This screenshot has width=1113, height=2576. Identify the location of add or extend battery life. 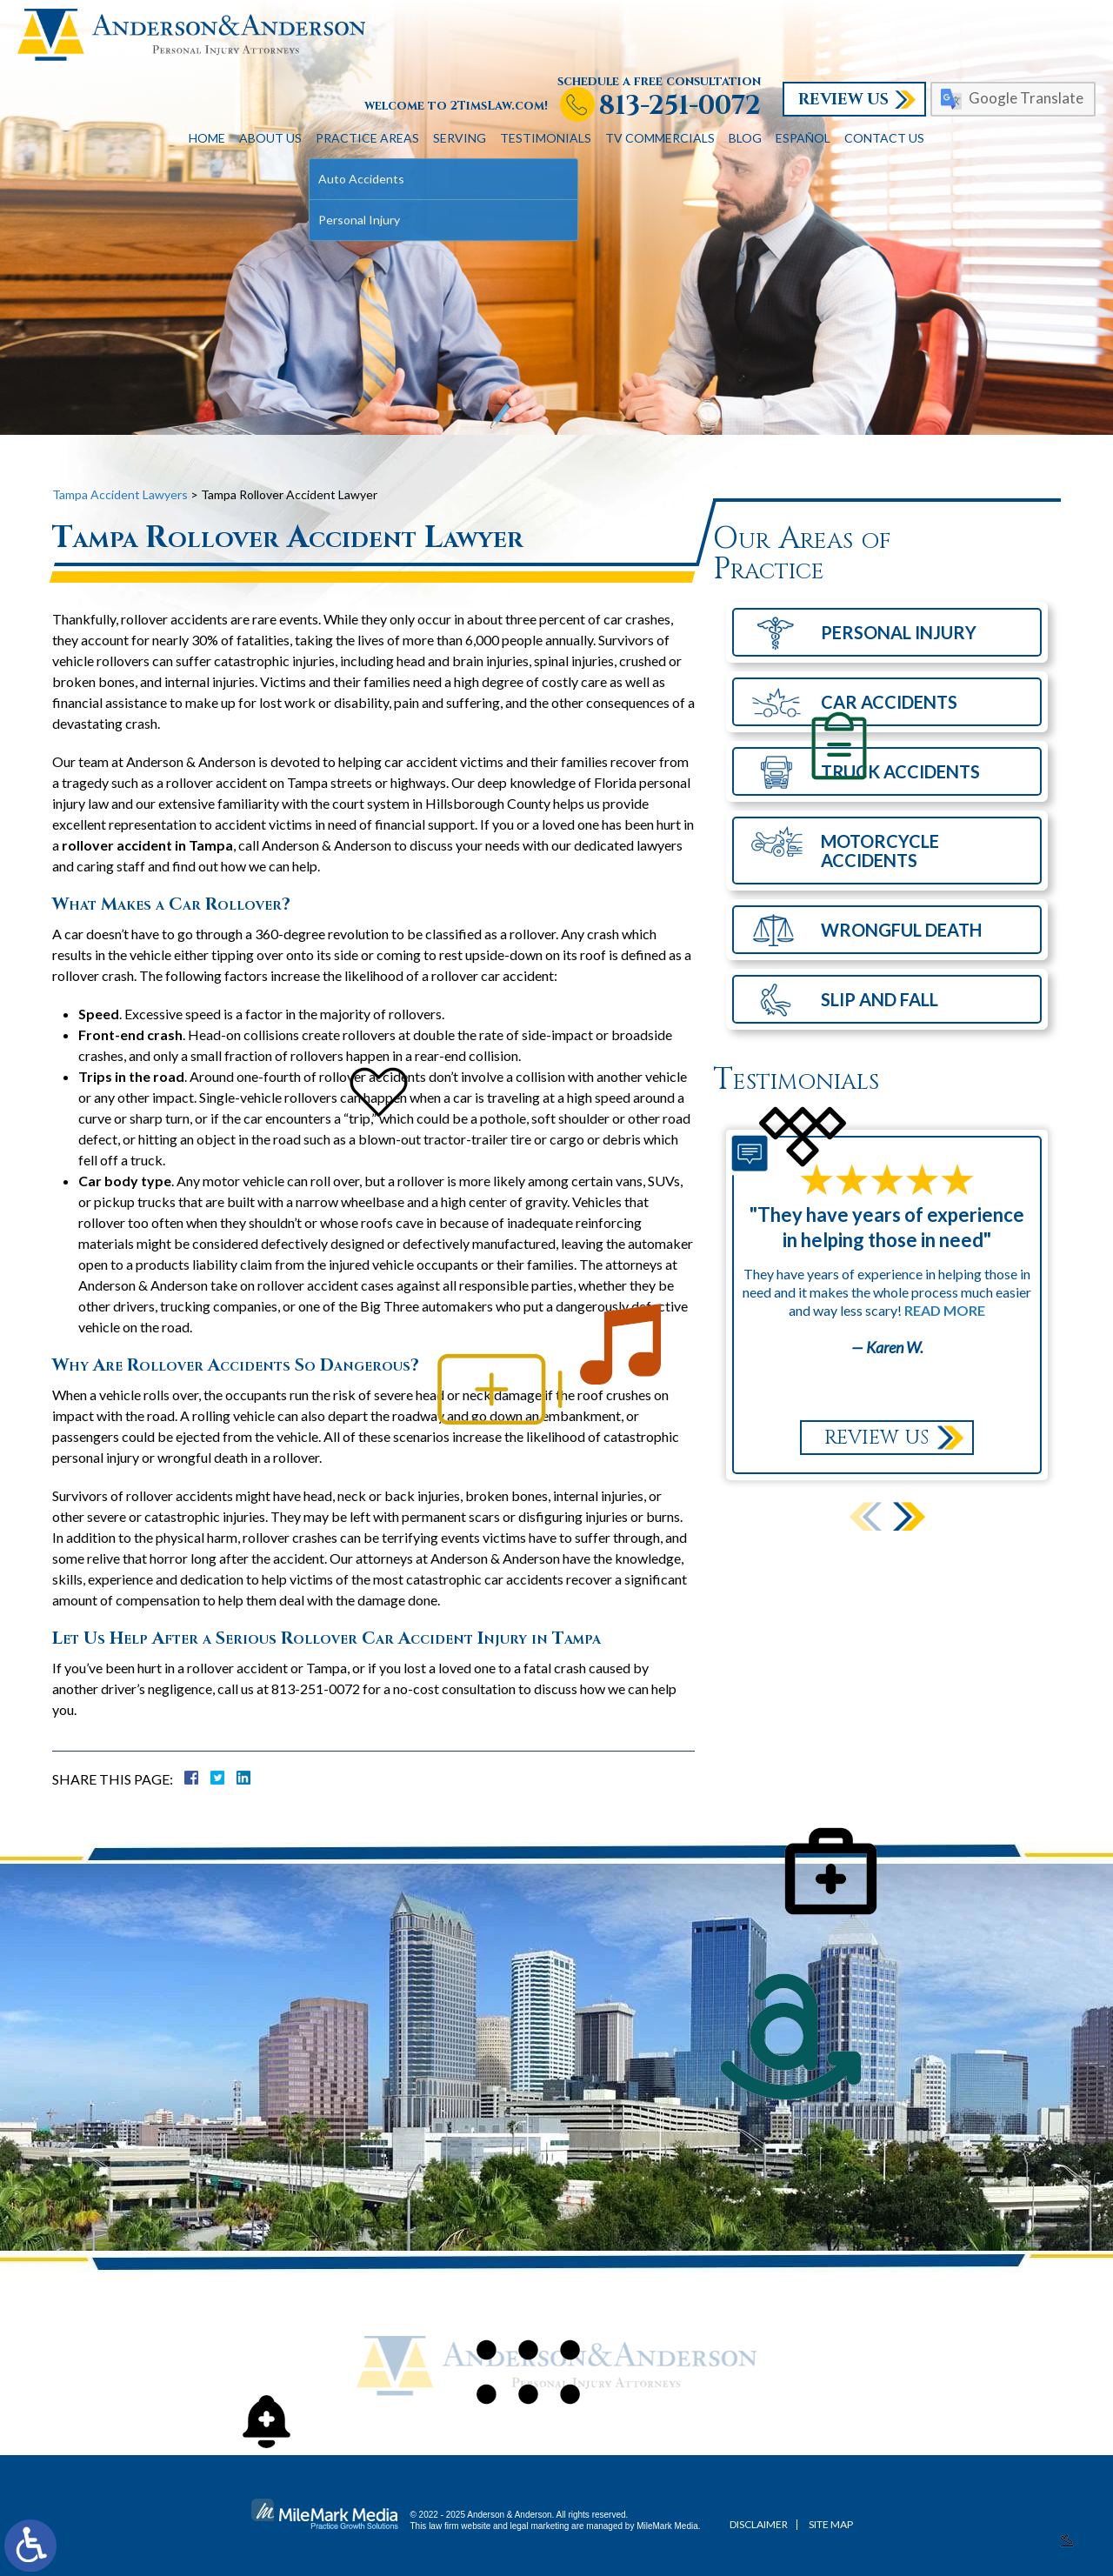
(497, 1389).